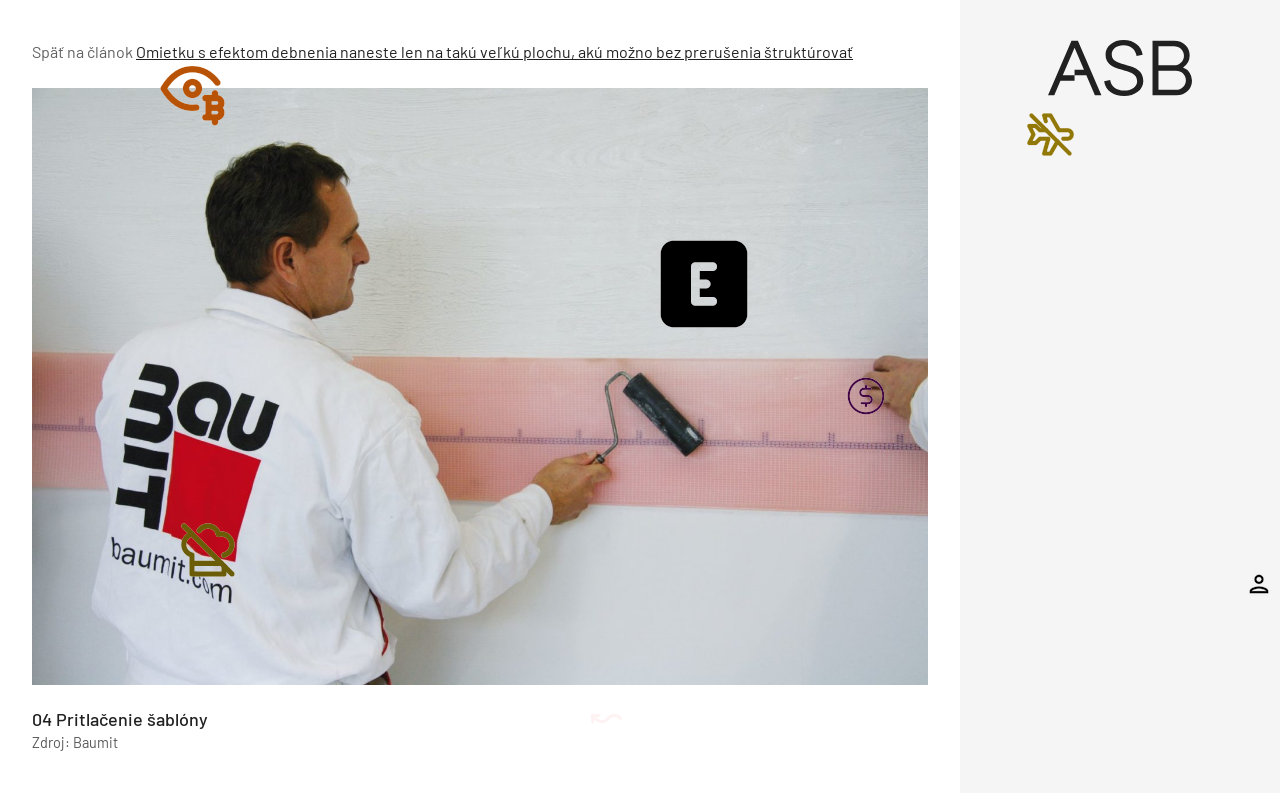  What do you see at coordinates (208, 550) in the screenshot?
I see `disable cooking or recipe mode` at bounding box center [208, 550].